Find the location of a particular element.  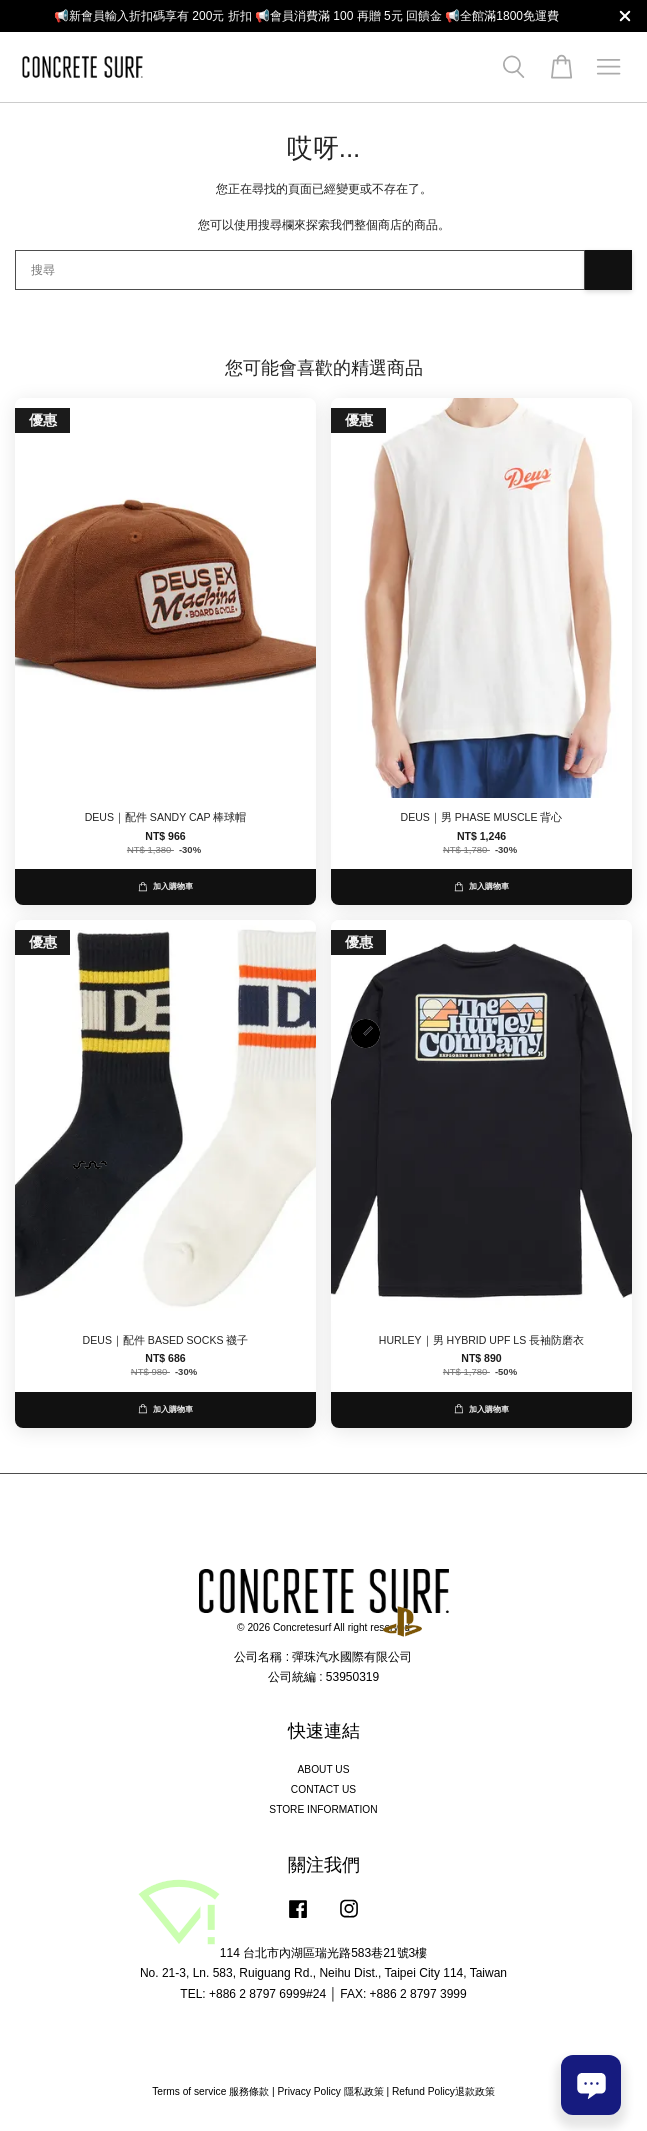

indicates wifi connection error or problem is located at coordinates (179, 1912).